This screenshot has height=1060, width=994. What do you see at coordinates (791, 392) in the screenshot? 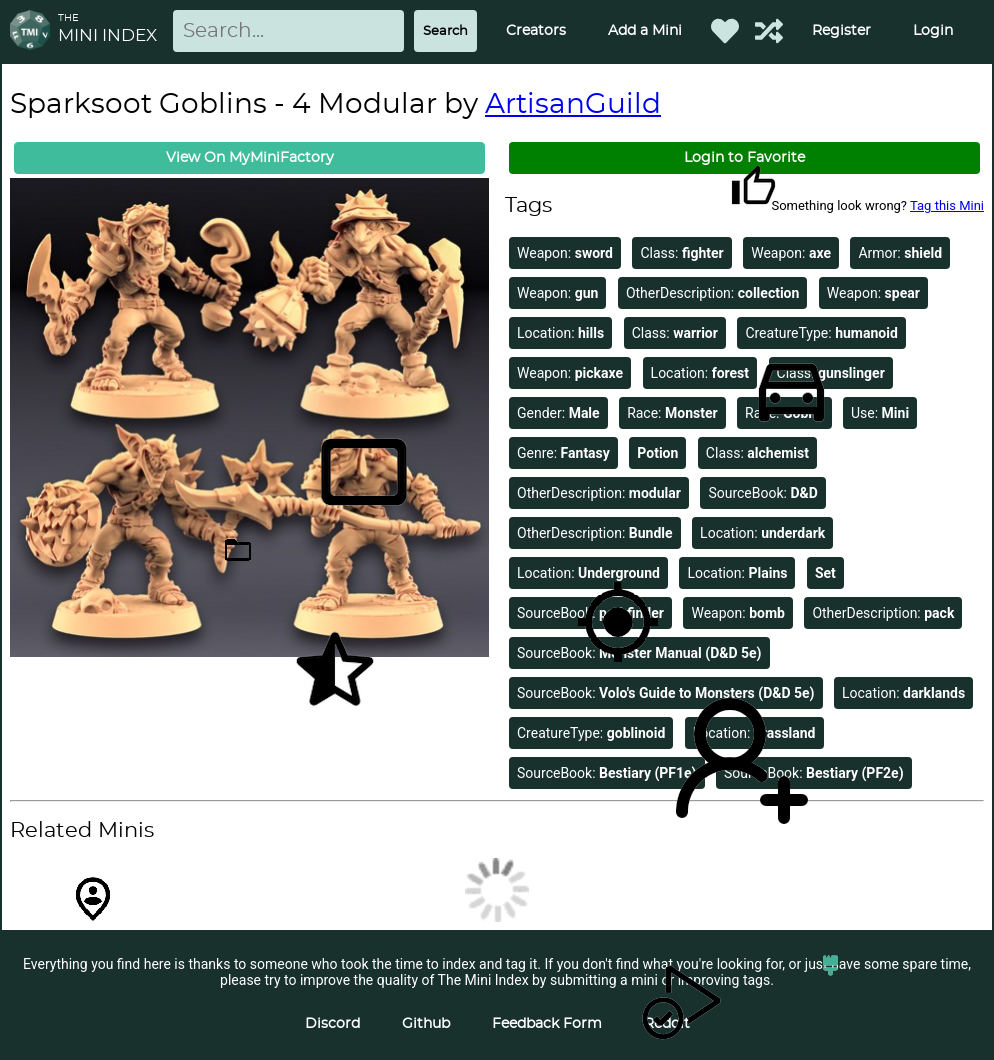
I see `indicates it's time to leave for your destination` at bounding box center [791, 392].